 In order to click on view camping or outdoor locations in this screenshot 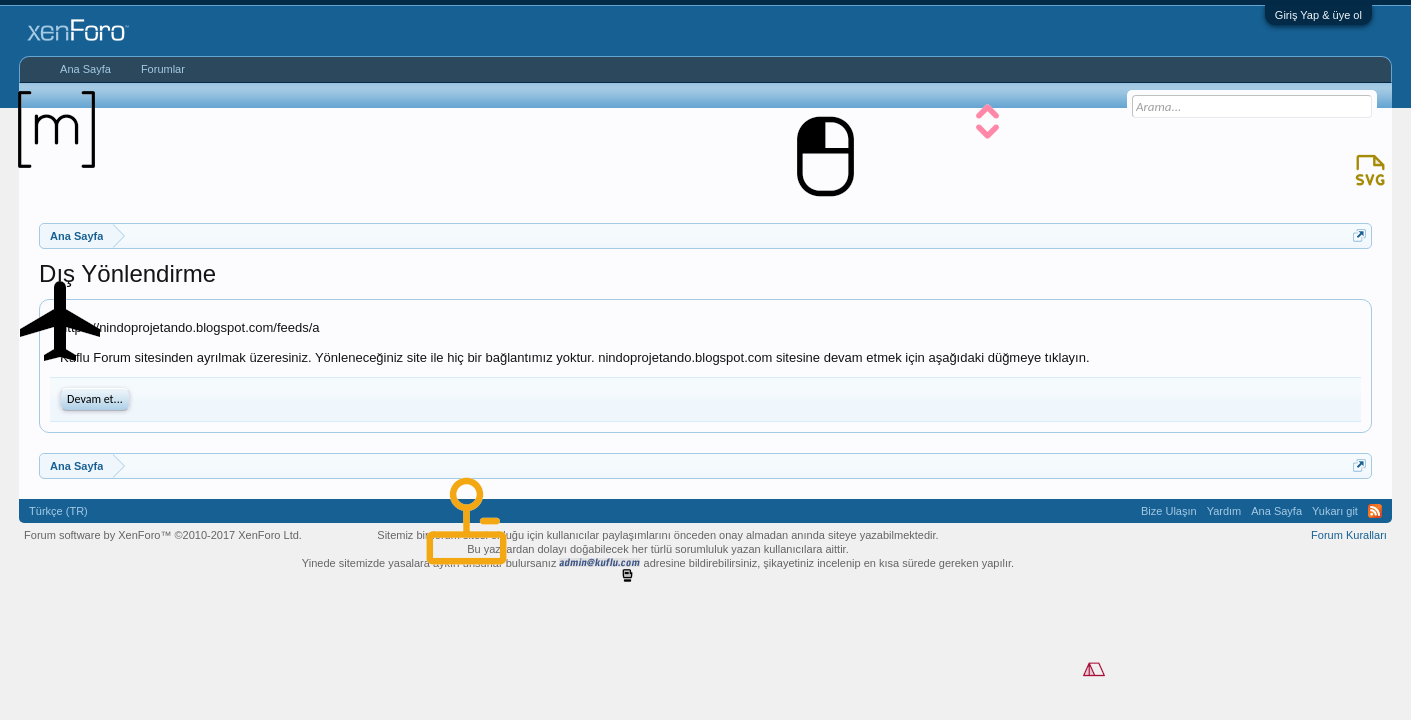, I will do `click(1094, 670)`.